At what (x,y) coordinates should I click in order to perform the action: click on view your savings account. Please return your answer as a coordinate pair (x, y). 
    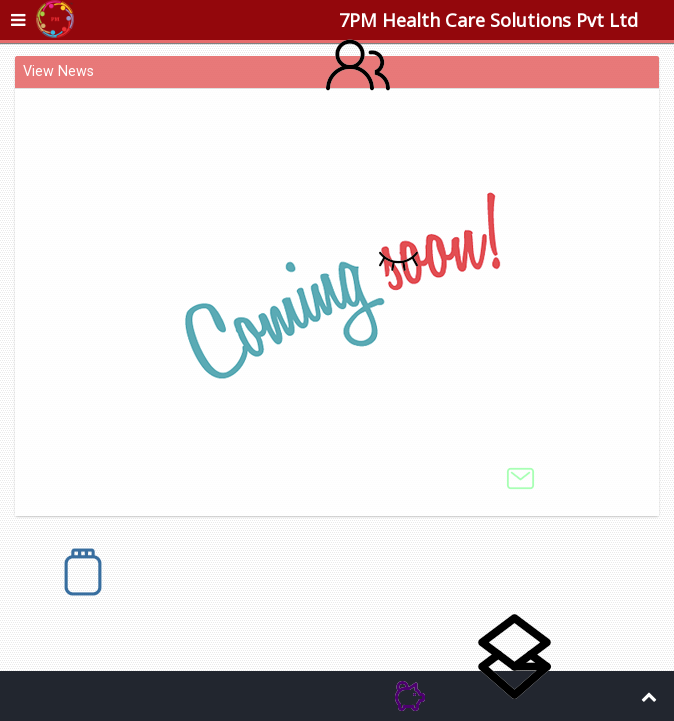
    Looking at the image, I should click on (410, 696).